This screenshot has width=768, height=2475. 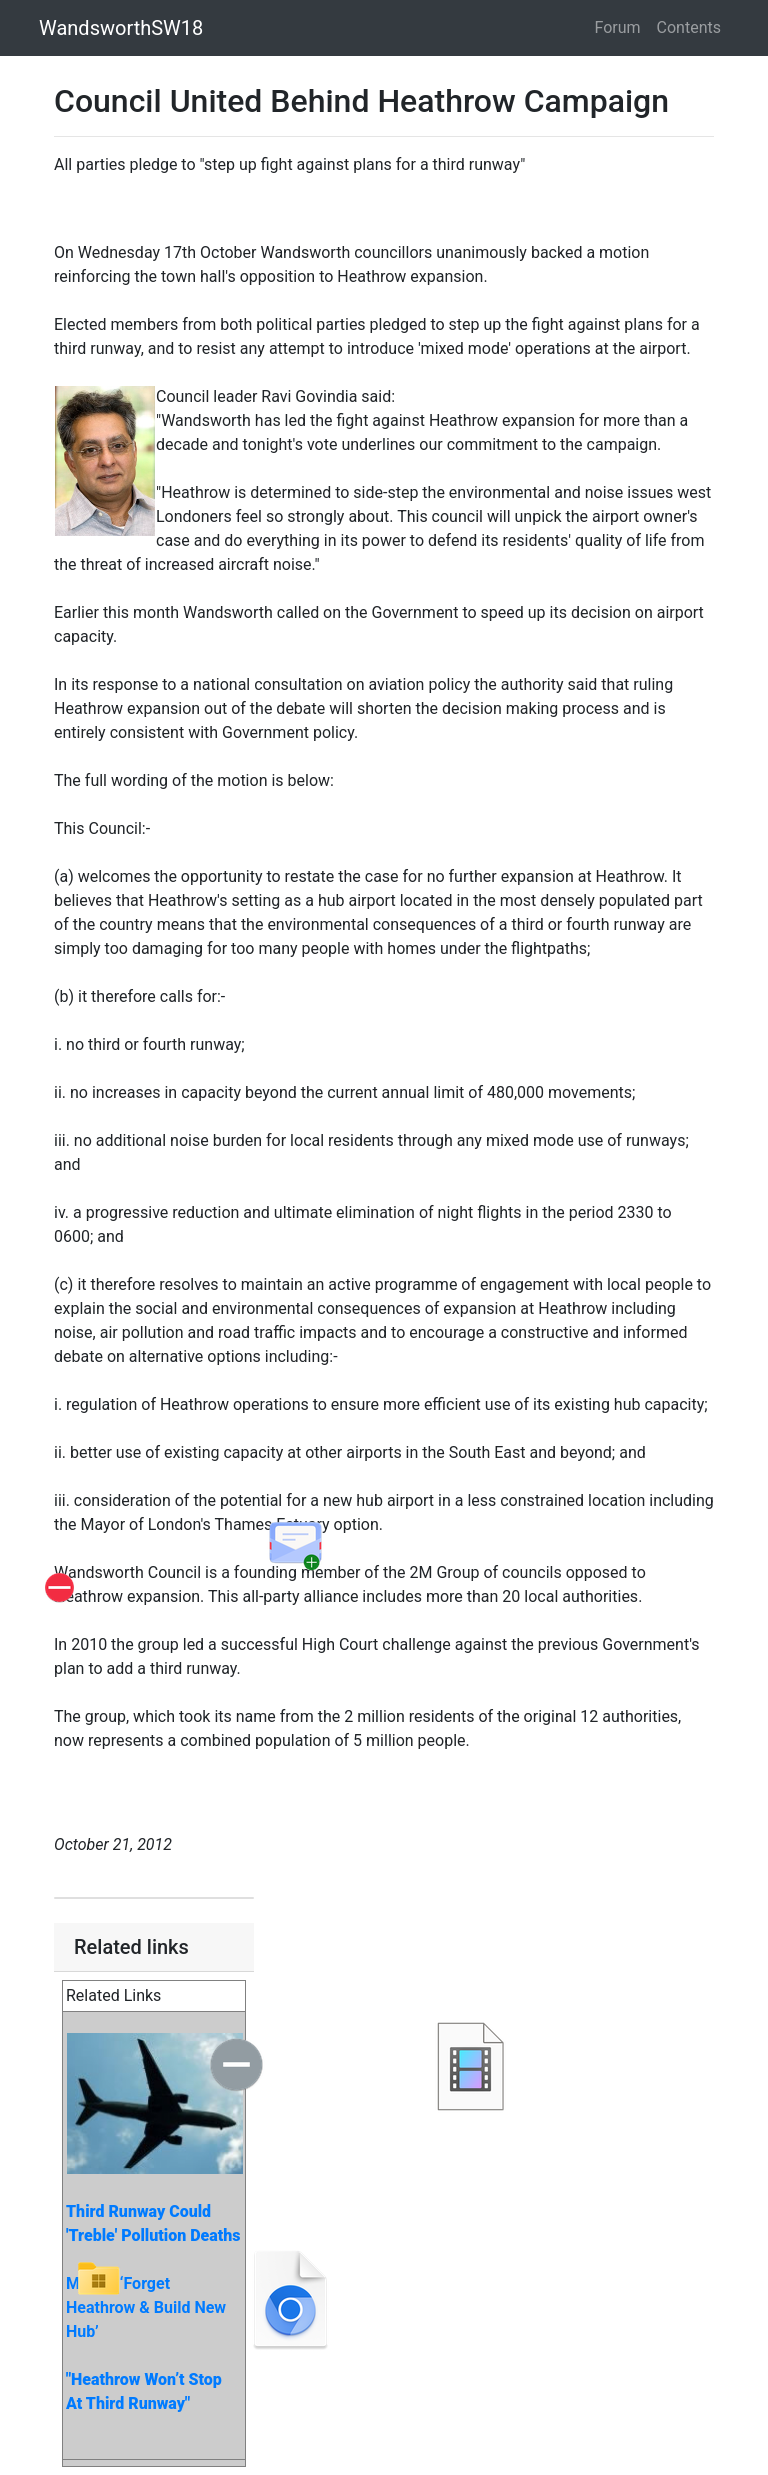 I want to click on open a video file, so click(x=470, y=2066).